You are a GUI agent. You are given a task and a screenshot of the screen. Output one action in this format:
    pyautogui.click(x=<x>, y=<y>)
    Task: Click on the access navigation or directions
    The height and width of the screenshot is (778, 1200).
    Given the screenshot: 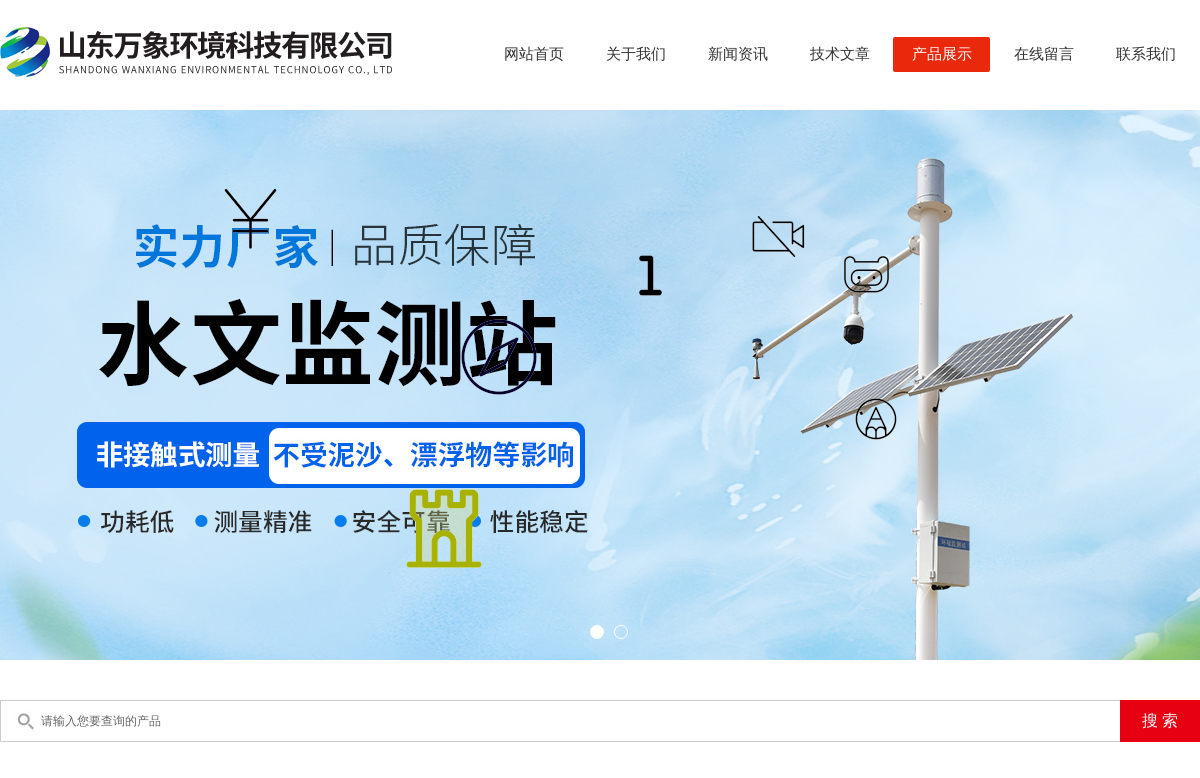 What is the action you would take?
    pyautogui.click(x=499, y=357)
    